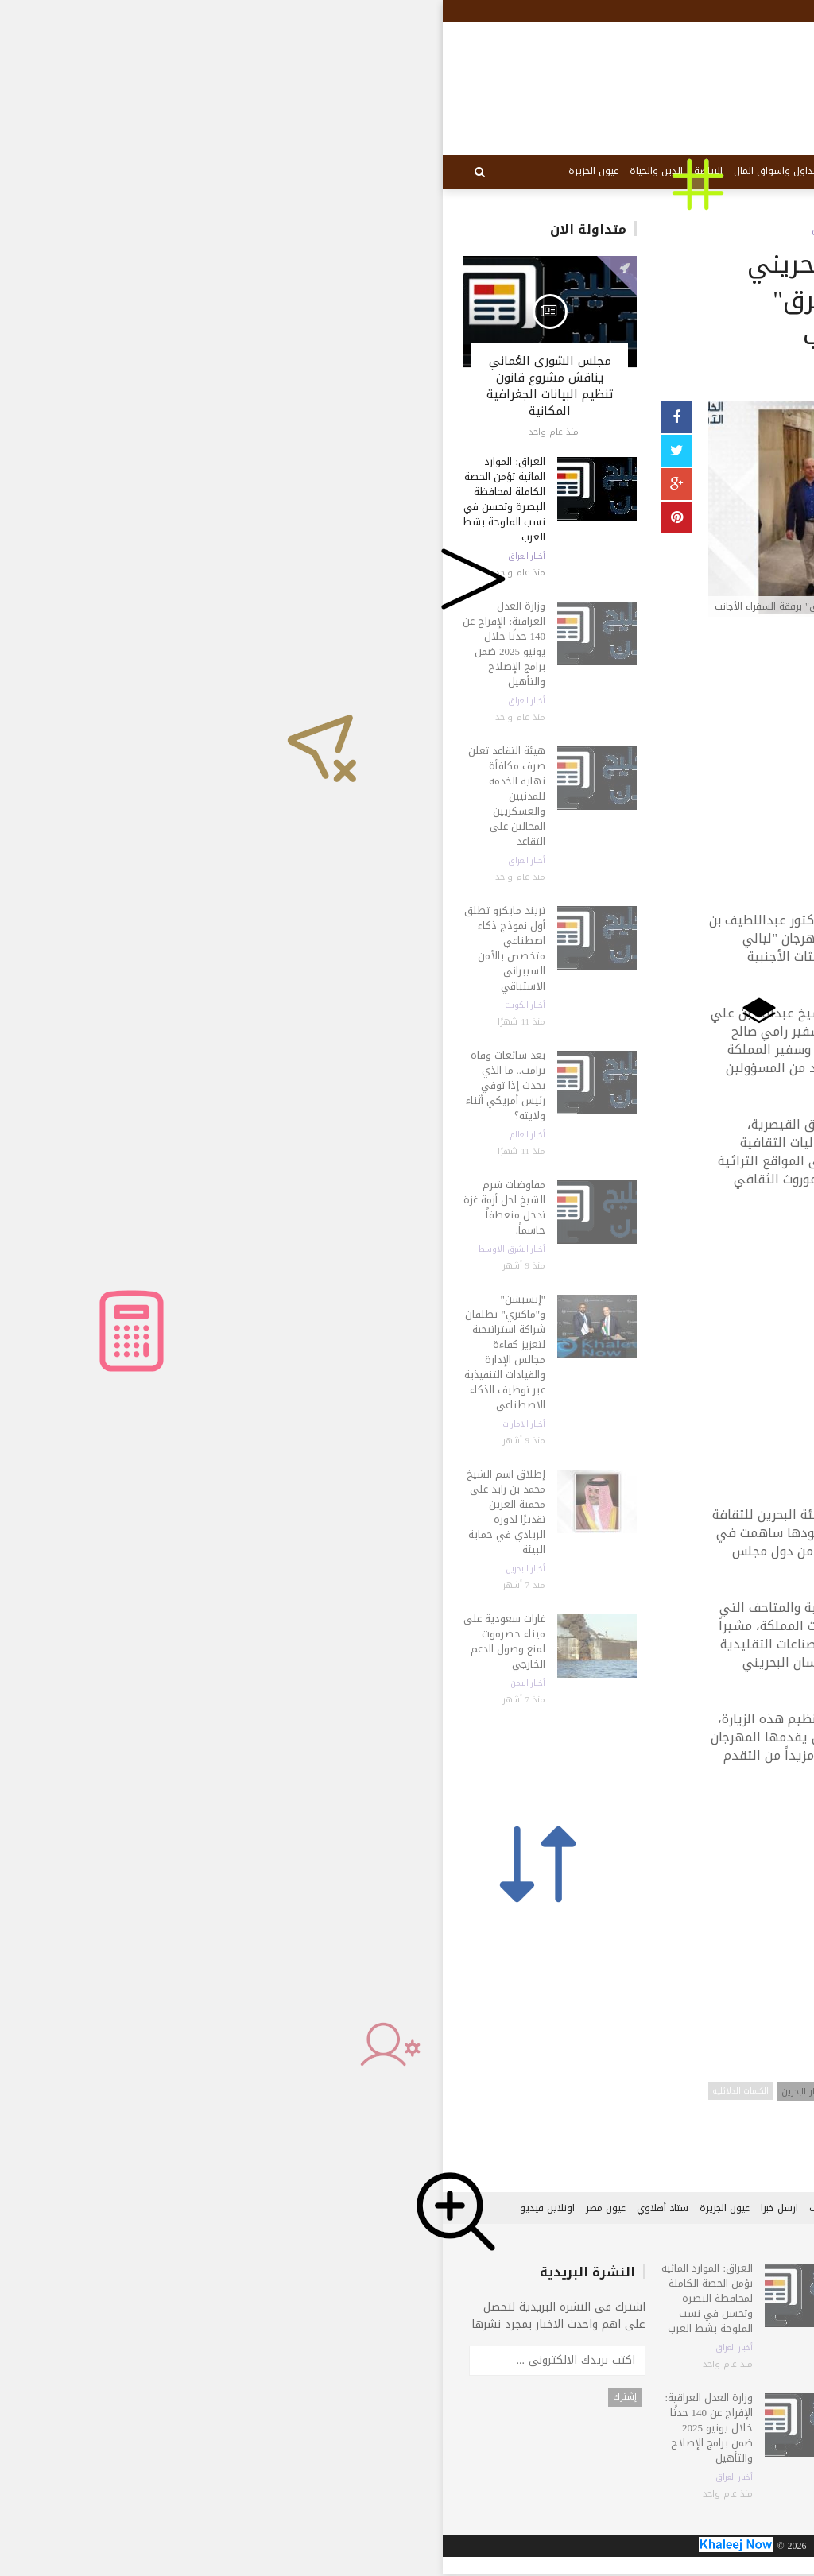 The width and height of the screenshot is (814, 2576). Describe the element at coordinates (131, 1331) in the screenshot. I see `open the calculator app` at that location.